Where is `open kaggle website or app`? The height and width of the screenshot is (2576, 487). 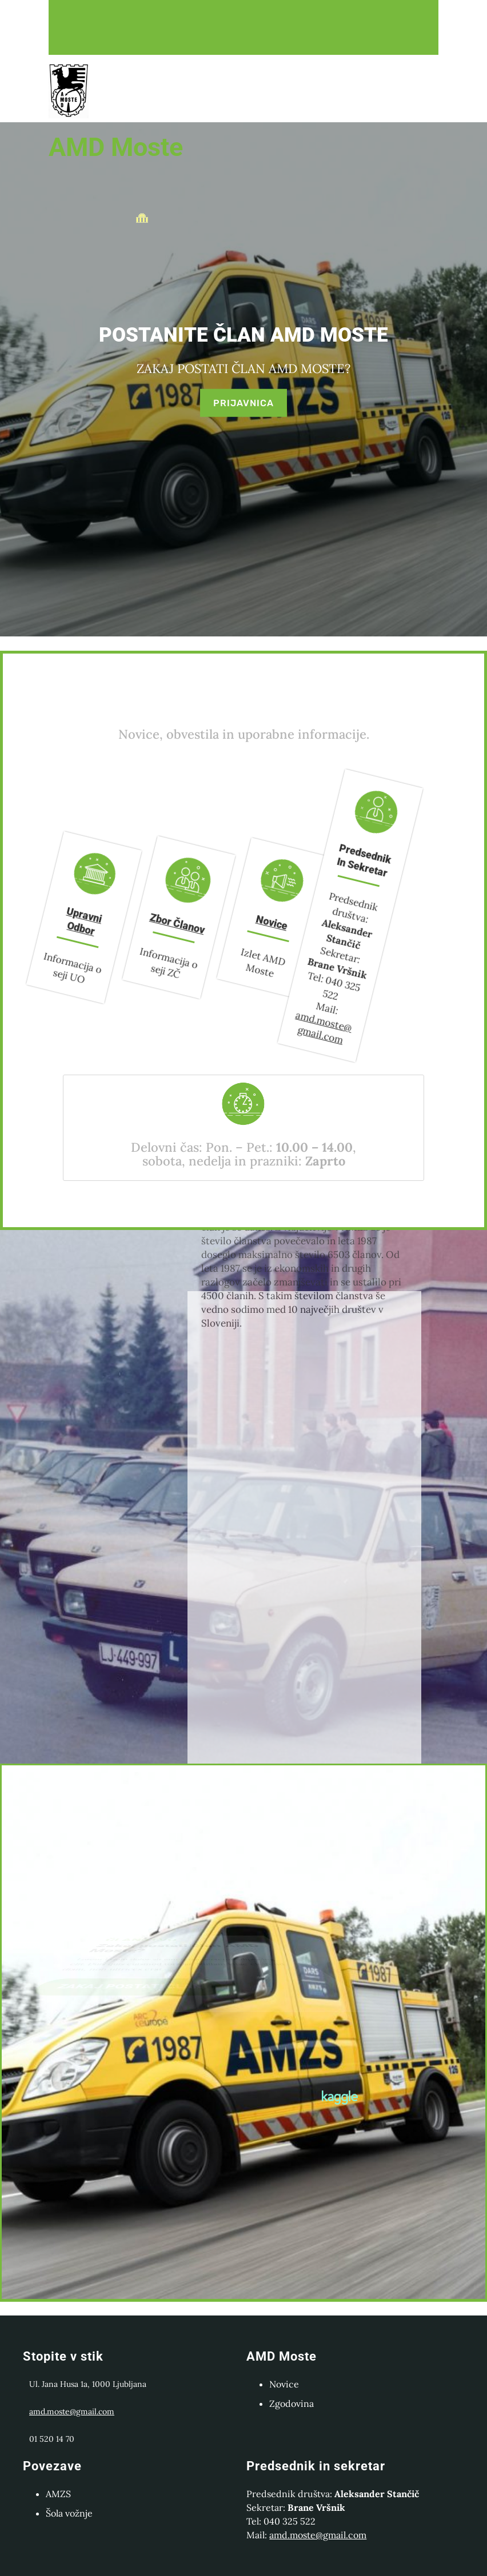 open kaggle website or app is located at coordinates (340, 2097).